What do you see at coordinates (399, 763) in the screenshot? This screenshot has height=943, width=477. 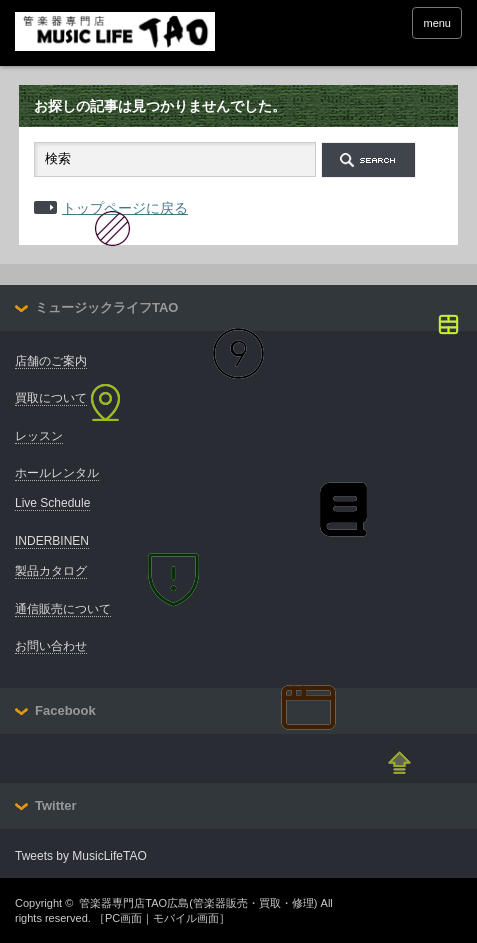 I see `upload multiple files or items` at bounding box center [399, 763].